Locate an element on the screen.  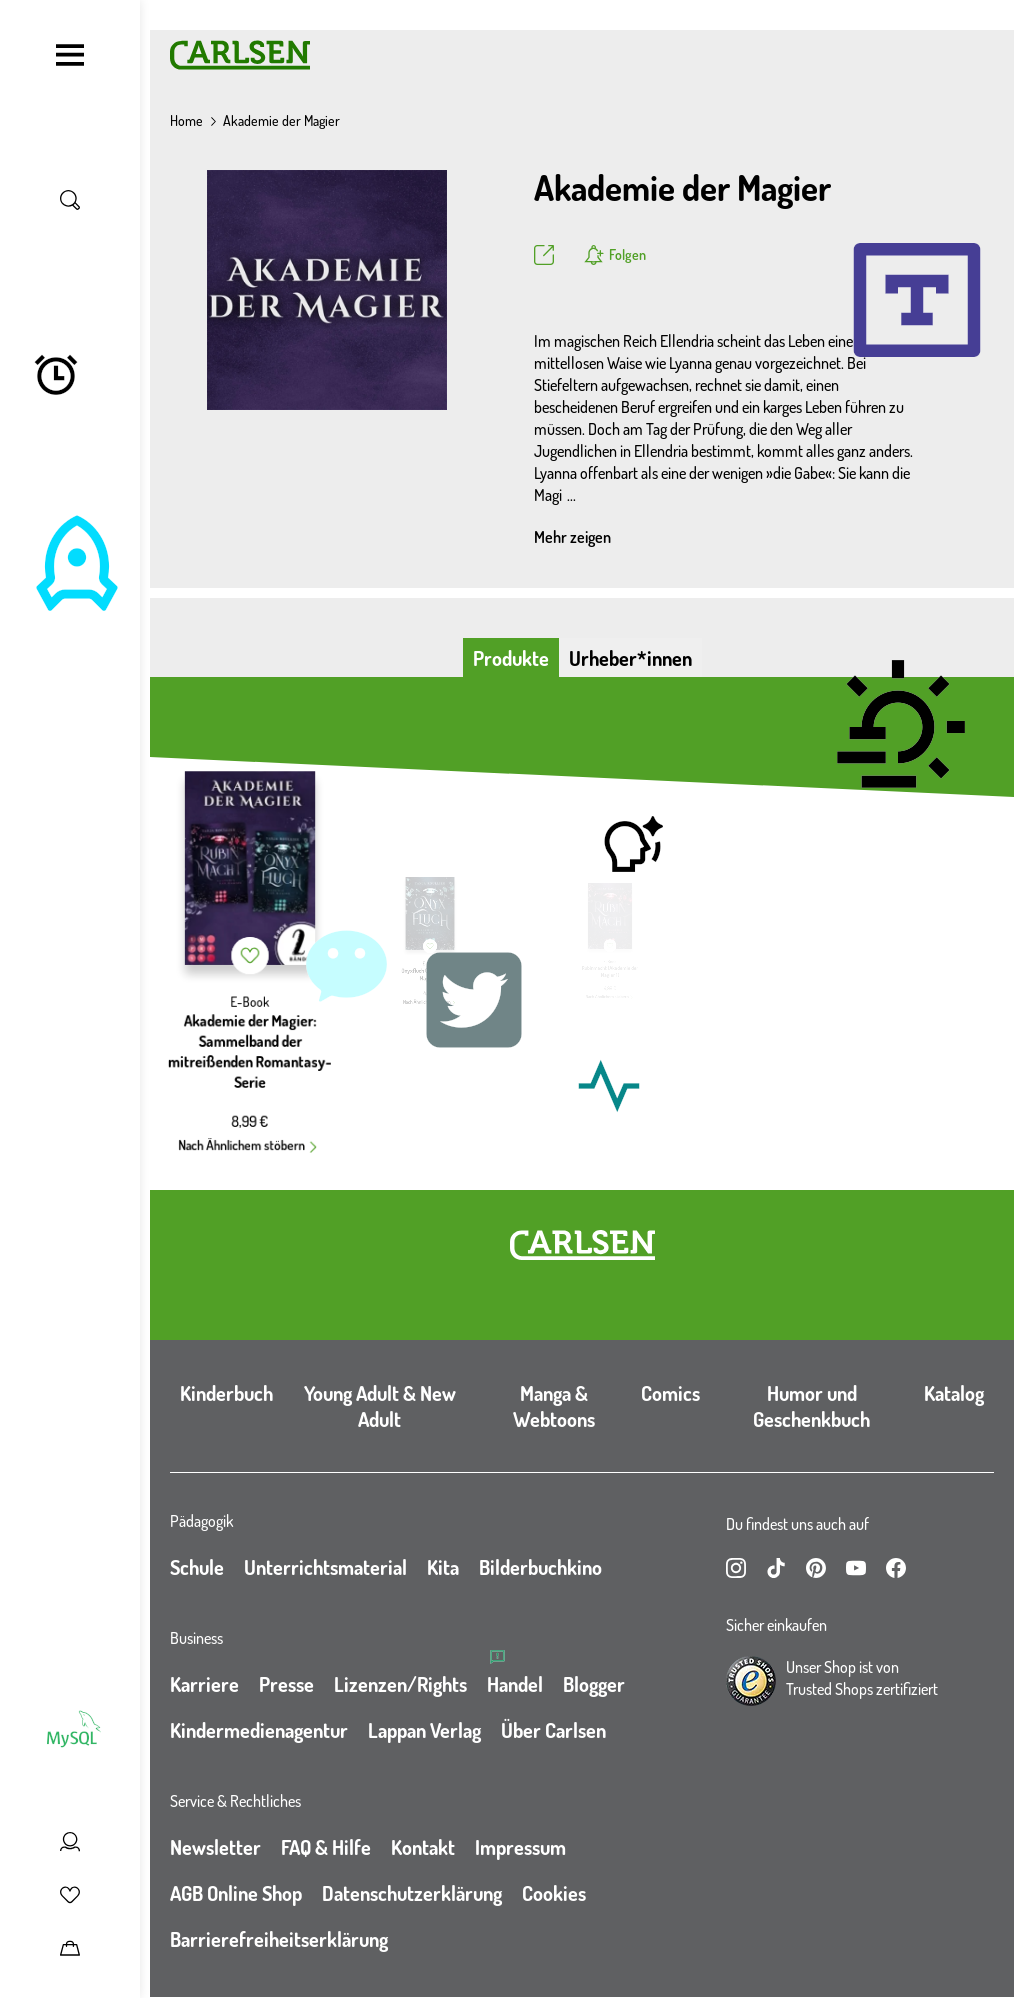
launch or deploy an application is located at coordinates (77, 562).